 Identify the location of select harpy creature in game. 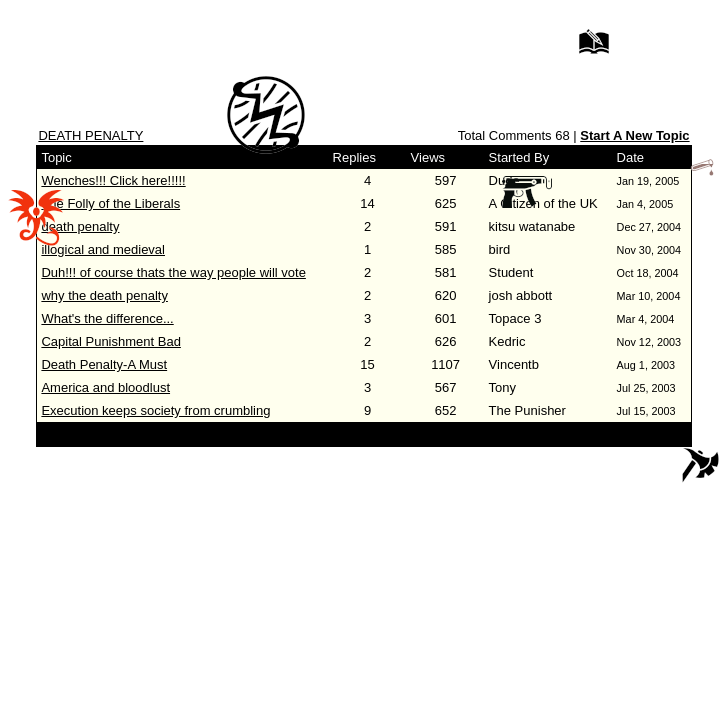
(36, 217).